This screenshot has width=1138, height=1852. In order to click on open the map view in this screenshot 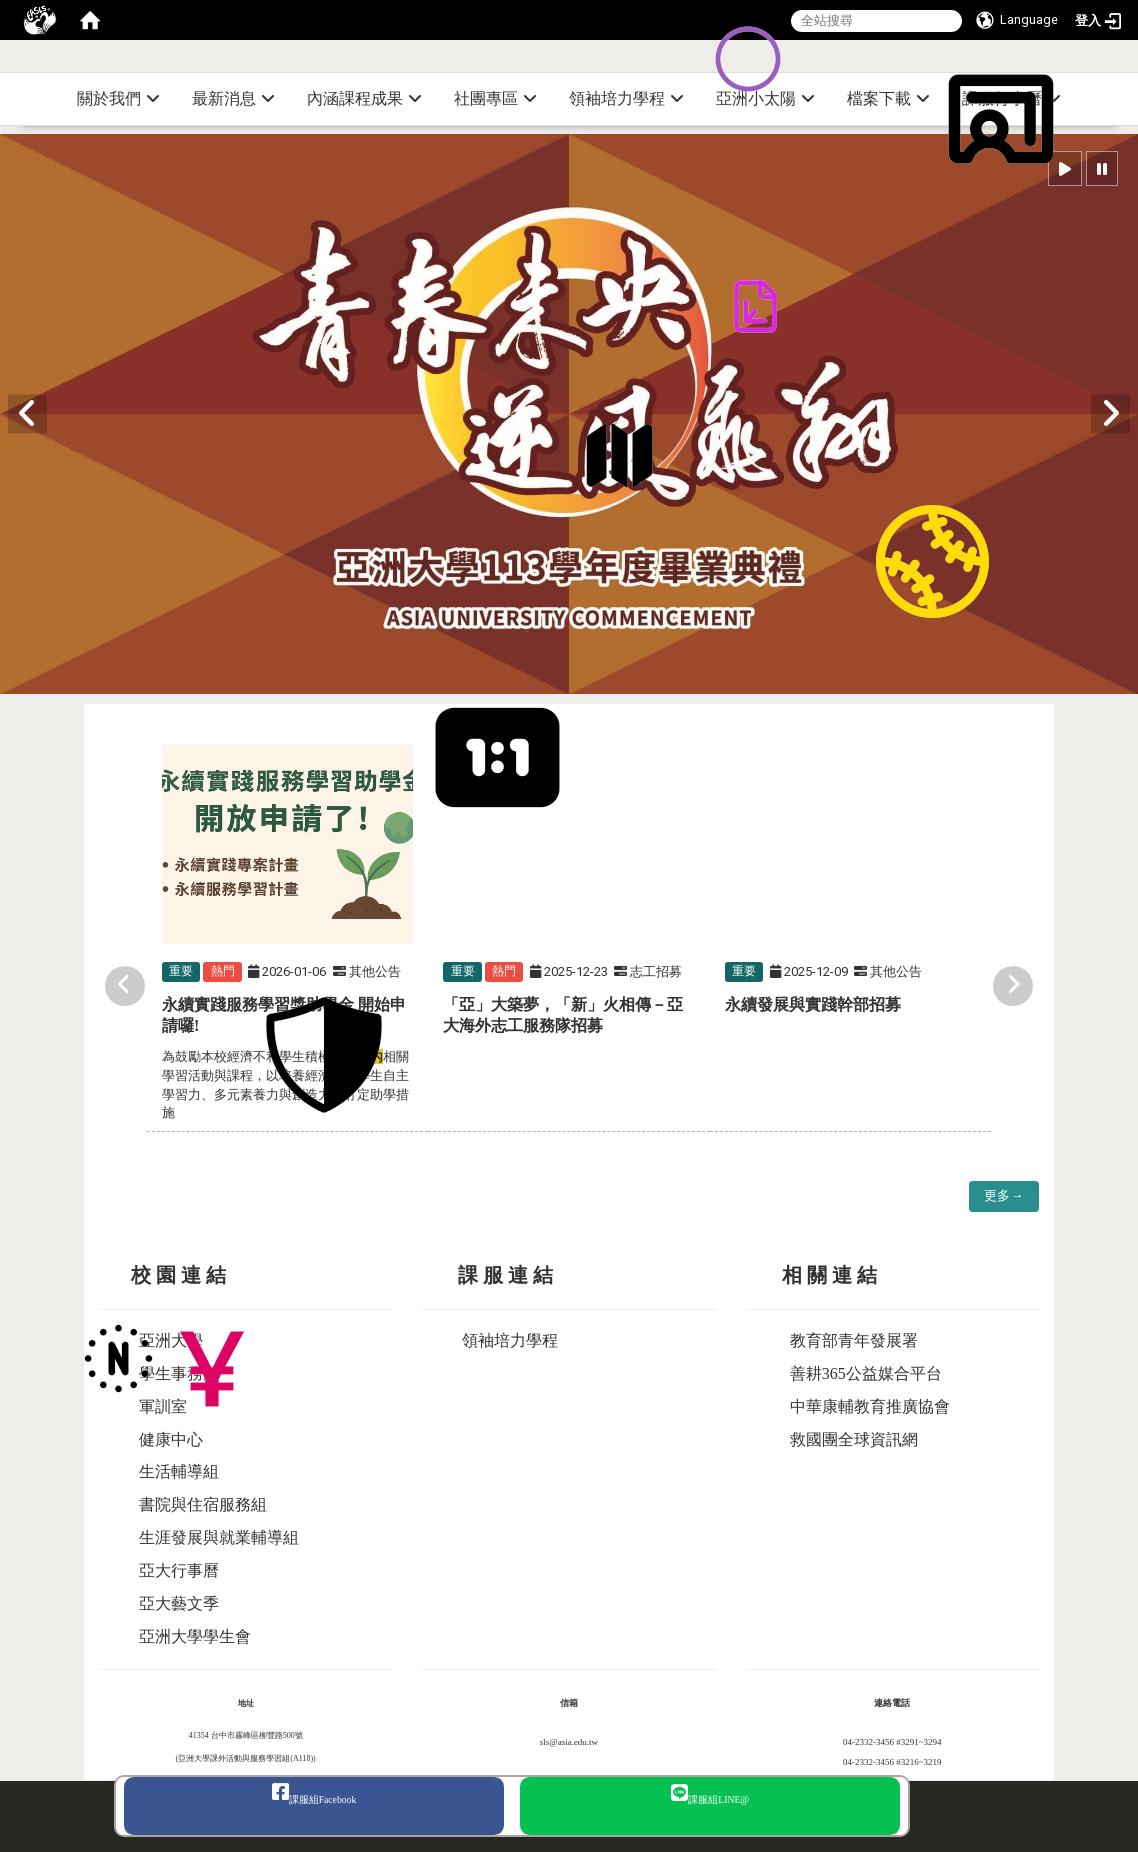, I will do `click(619, 455)`.